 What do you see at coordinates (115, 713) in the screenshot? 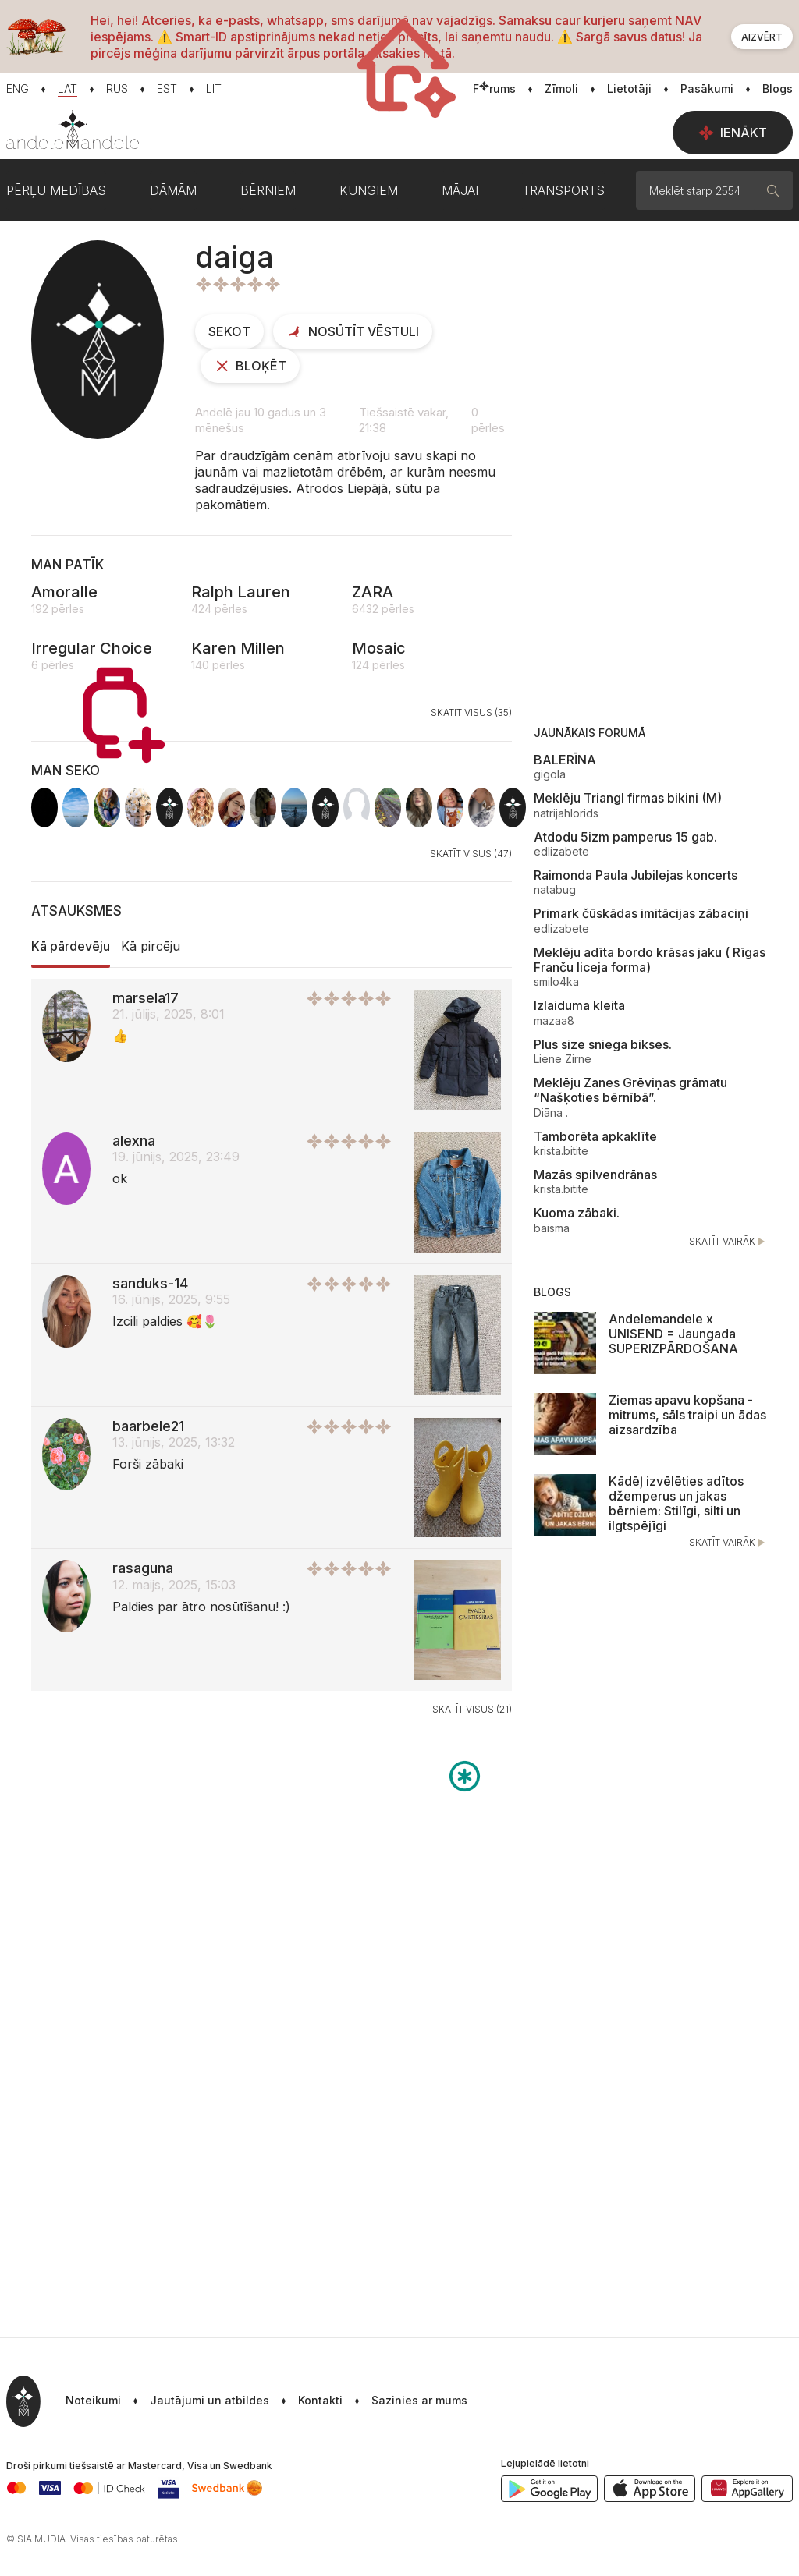
I see `add a new smartwatch device` at bounding box center [115, 713].